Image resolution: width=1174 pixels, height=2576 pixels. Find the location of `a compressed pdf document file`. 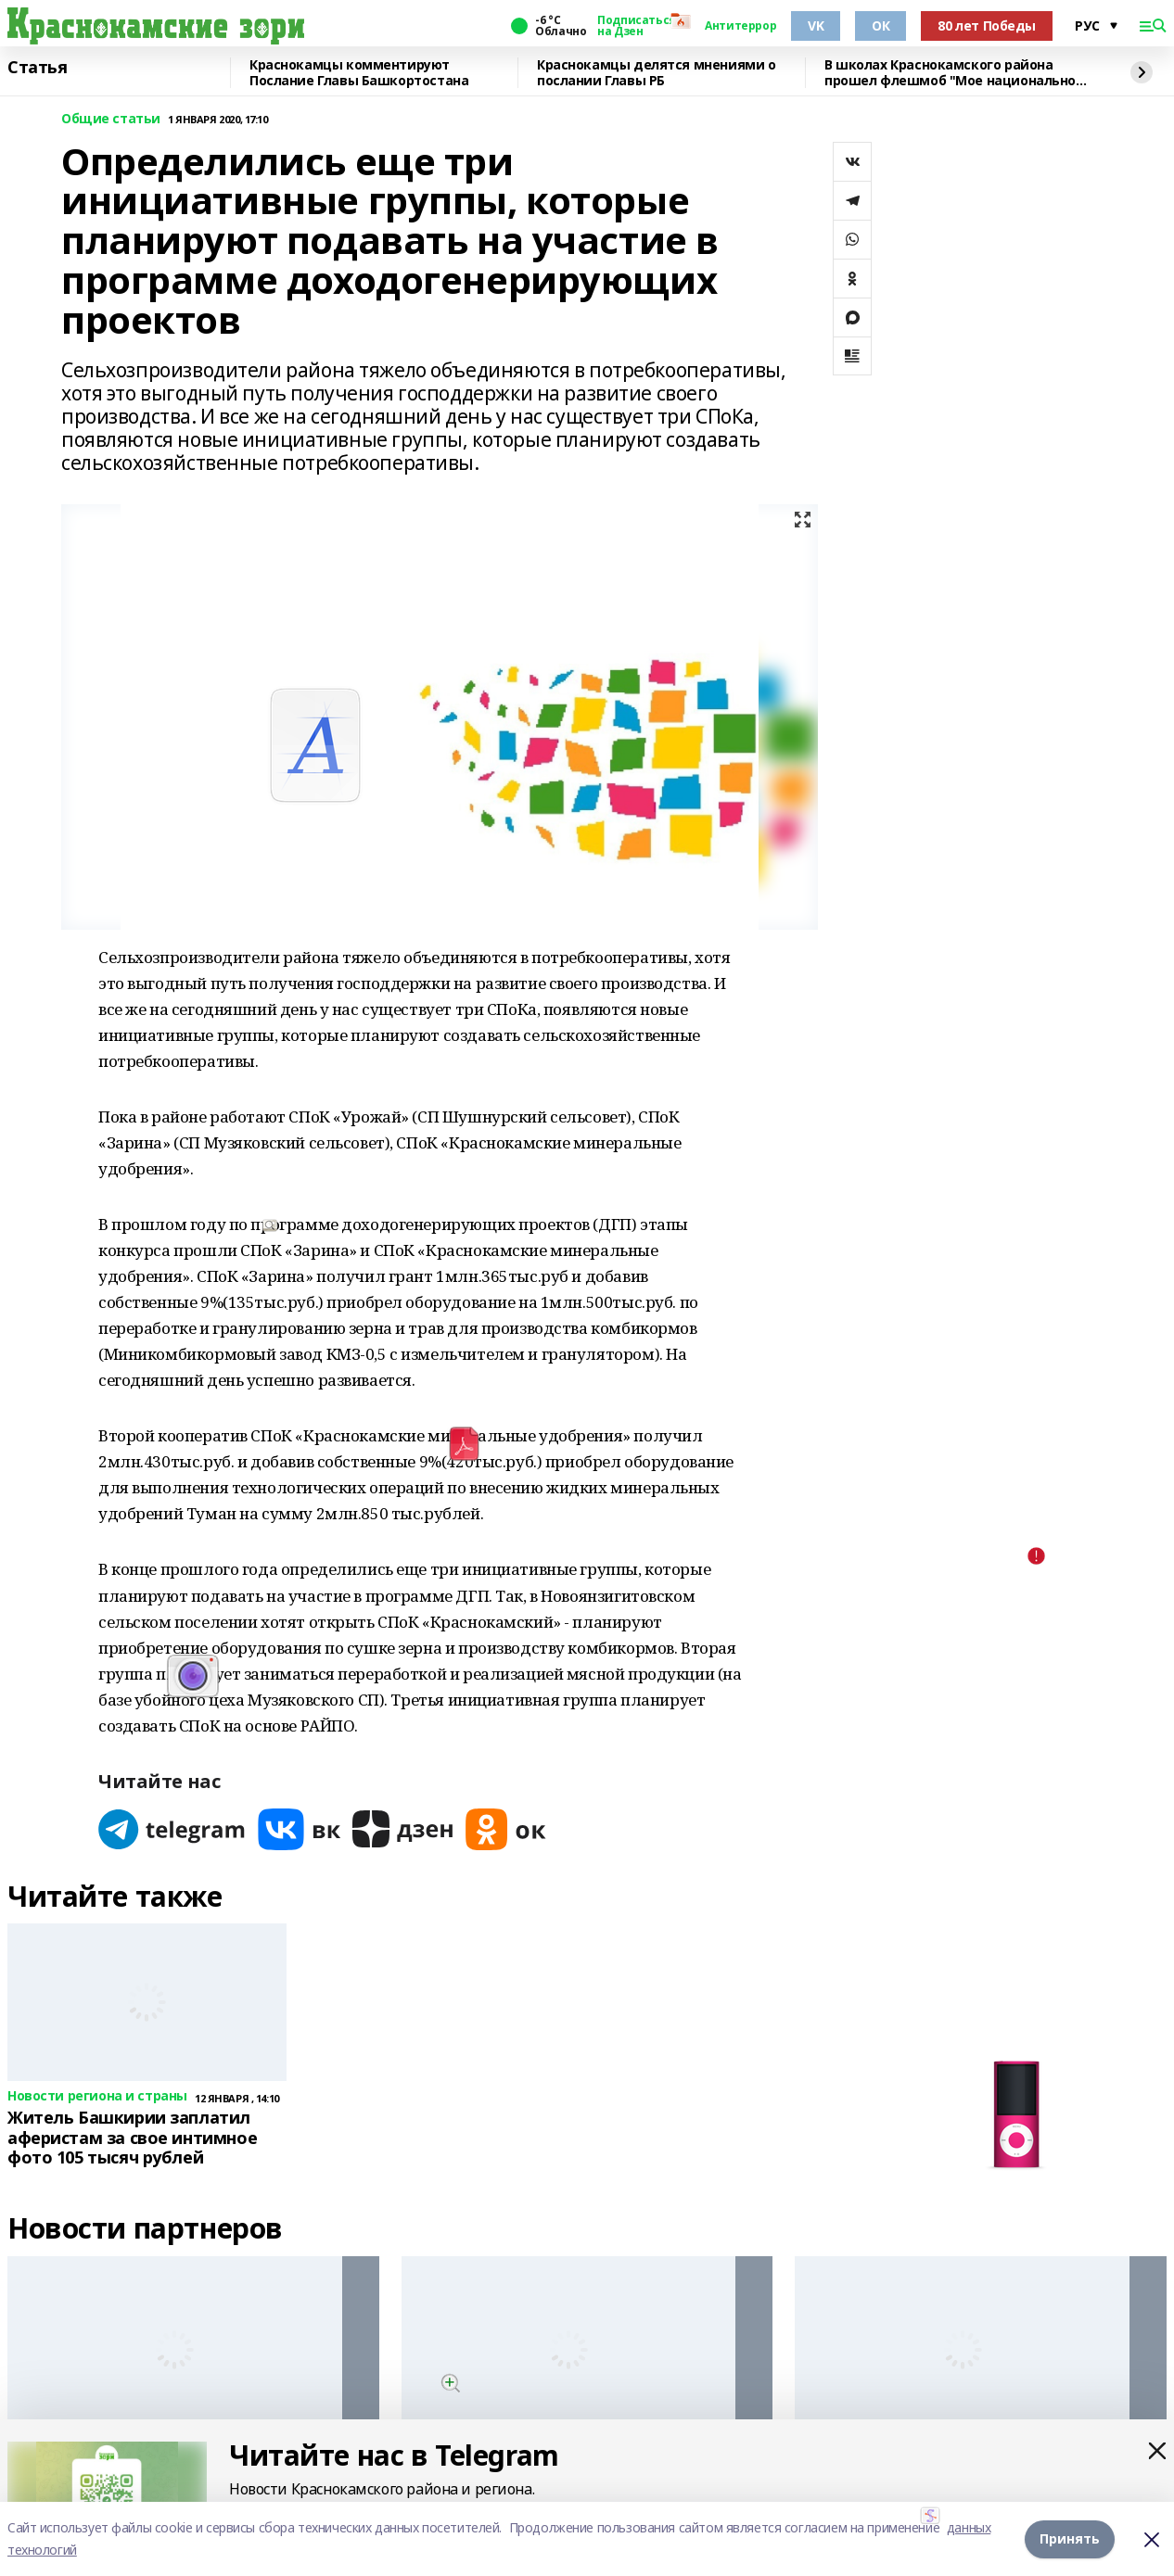

a compressed pdf document file is located at coordinates (464, 1443).